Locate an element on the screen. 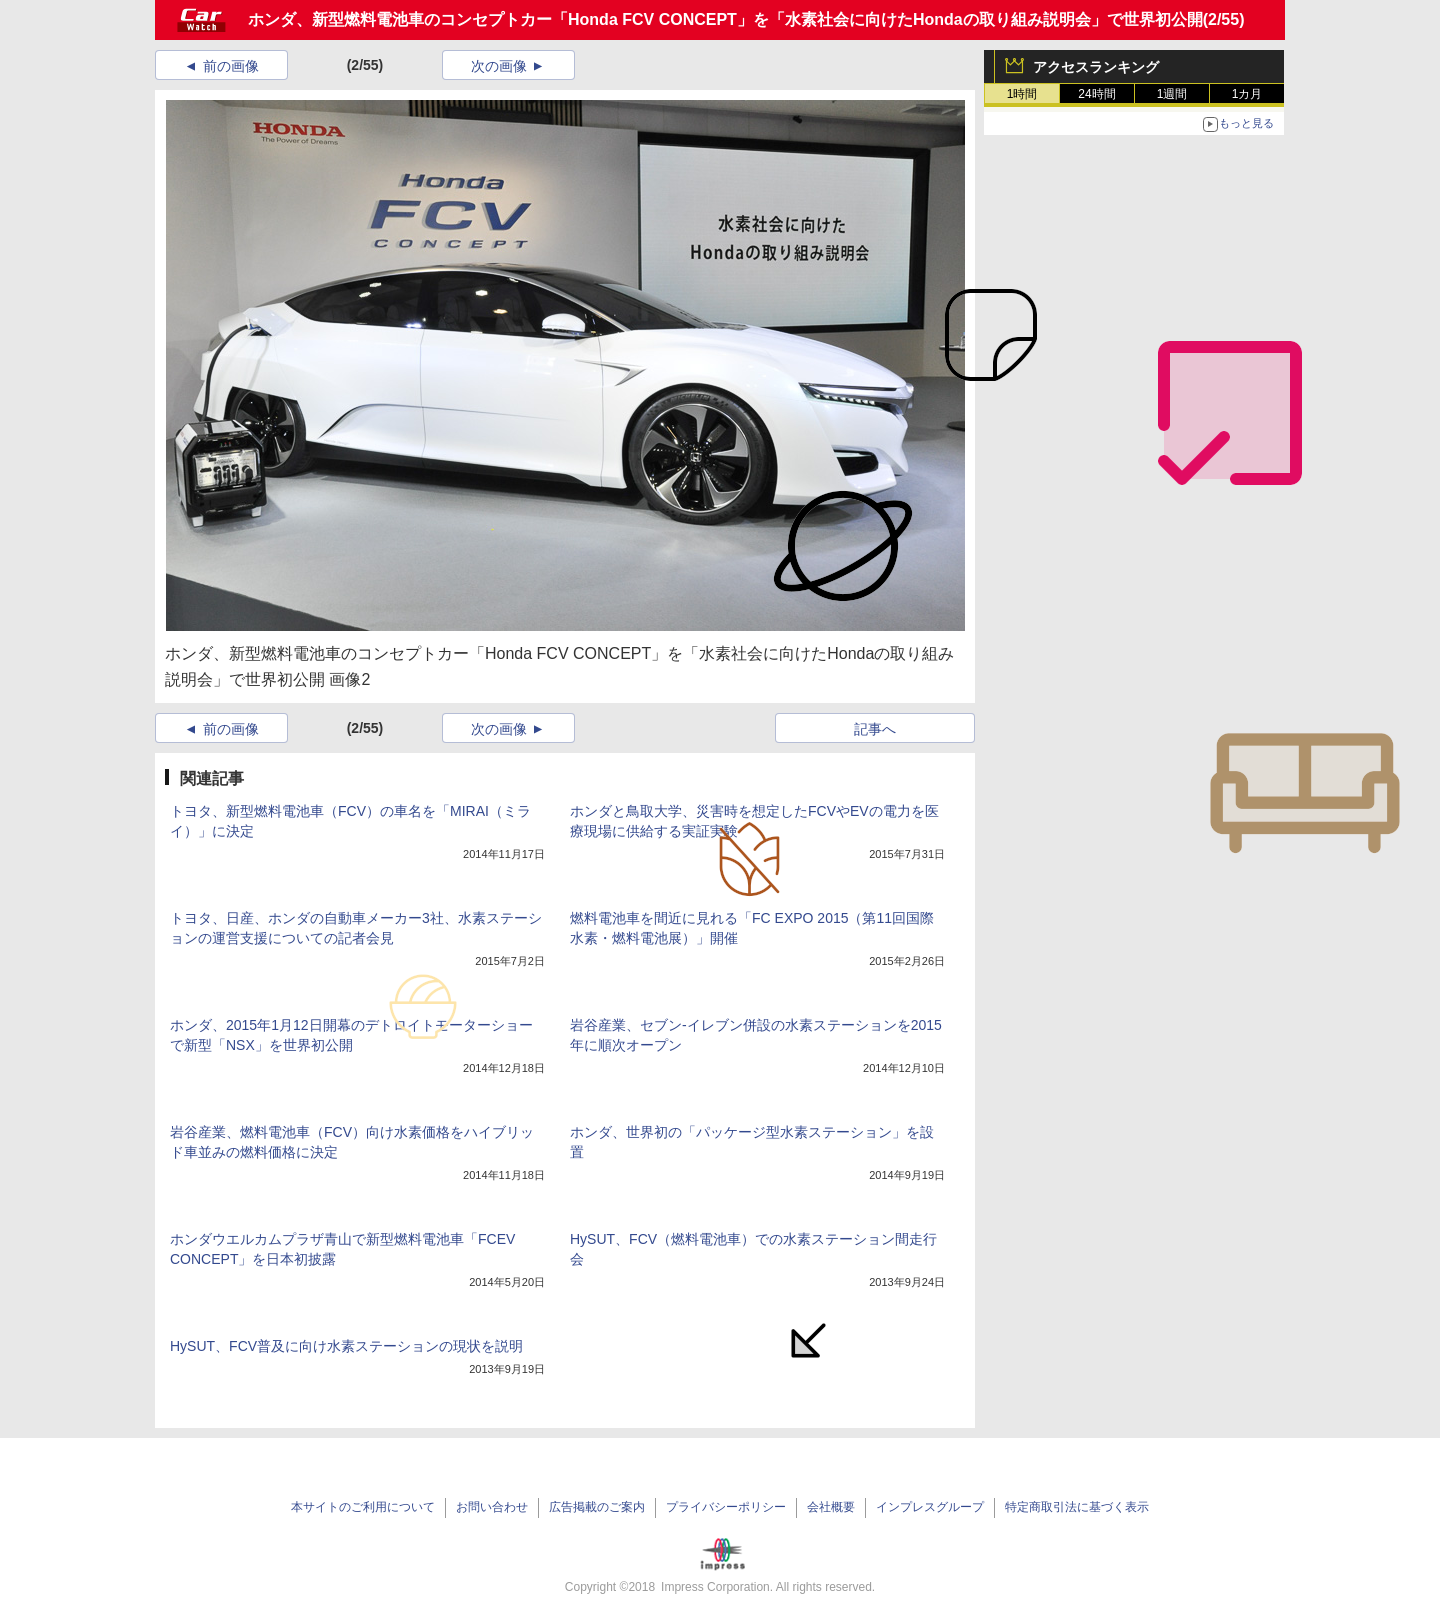 Image resolution: width=1440 pixels, height=1607 pixels. view food or meal options is located at coordinates (423, 1008).